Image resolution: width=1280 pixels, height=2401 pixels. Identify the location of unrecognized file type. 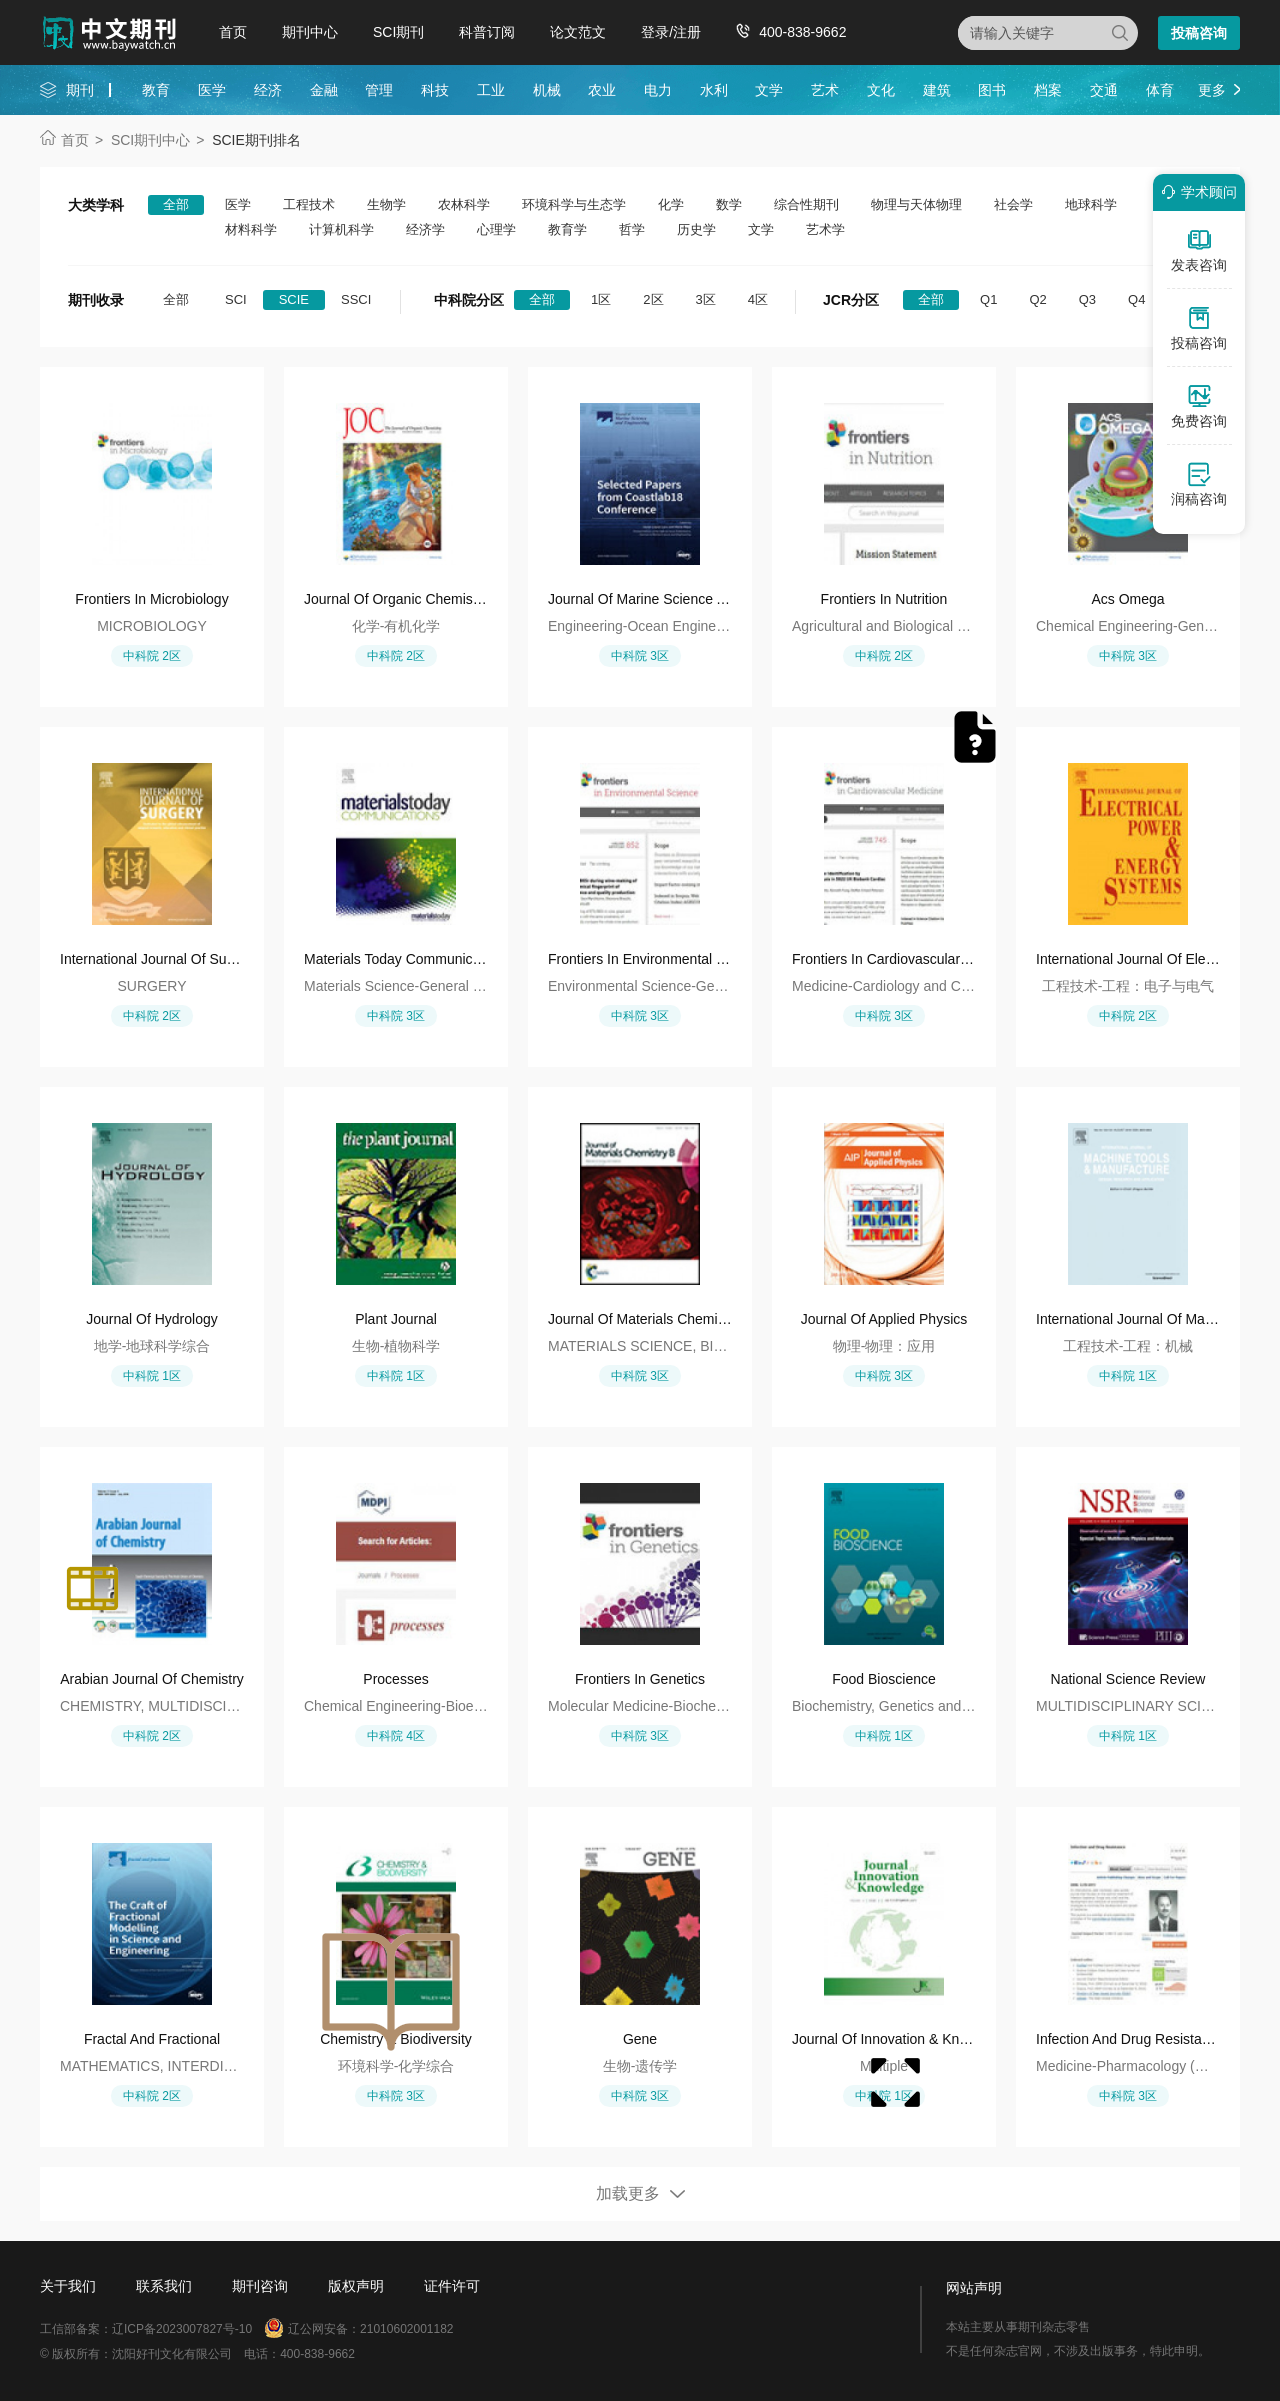
(975, 737).